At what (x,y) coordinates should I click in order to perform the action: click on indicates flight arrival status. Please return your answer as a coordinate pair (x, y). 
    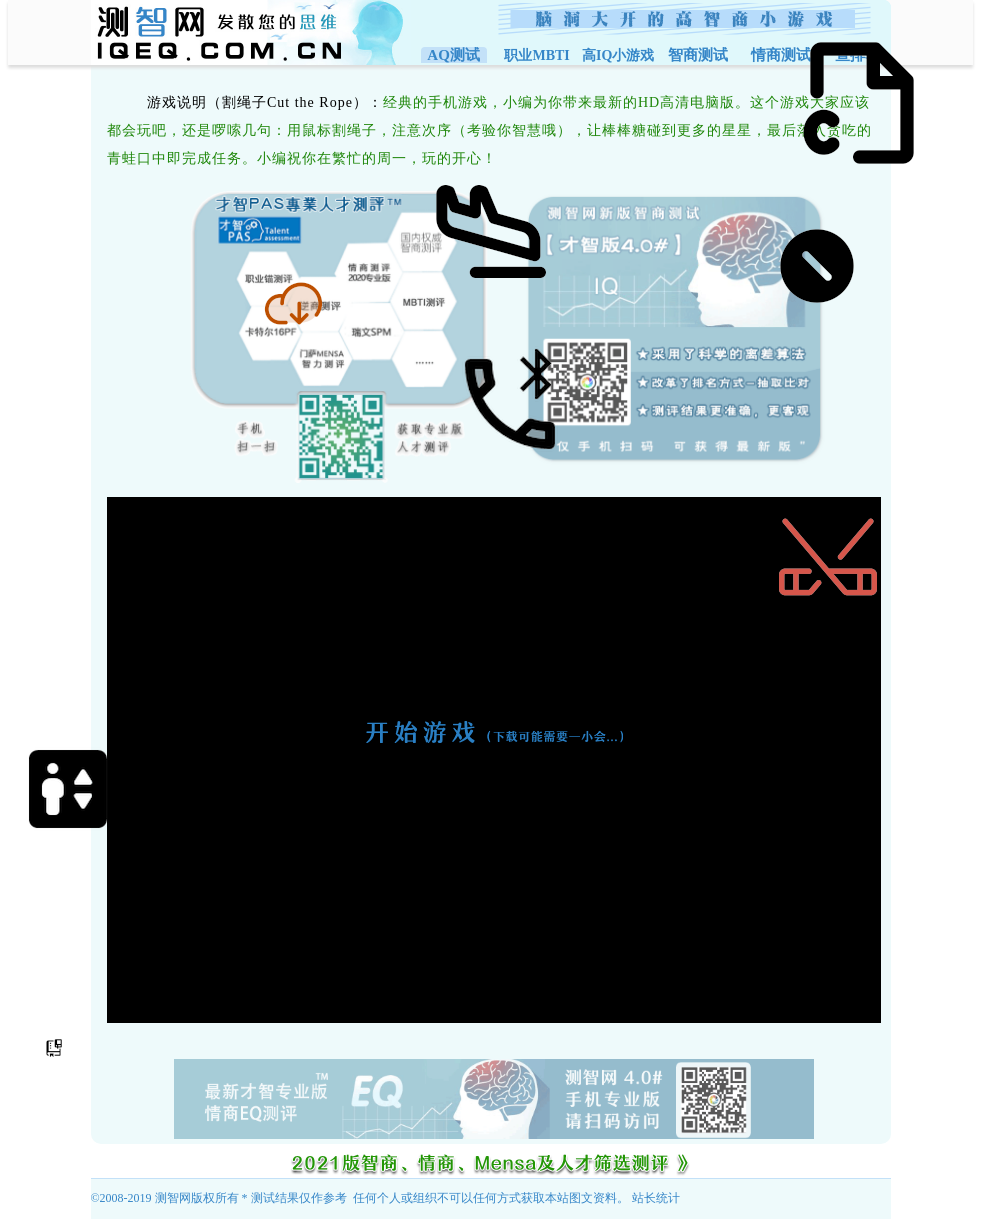
    Looking at the image, I should click on (486, 231).